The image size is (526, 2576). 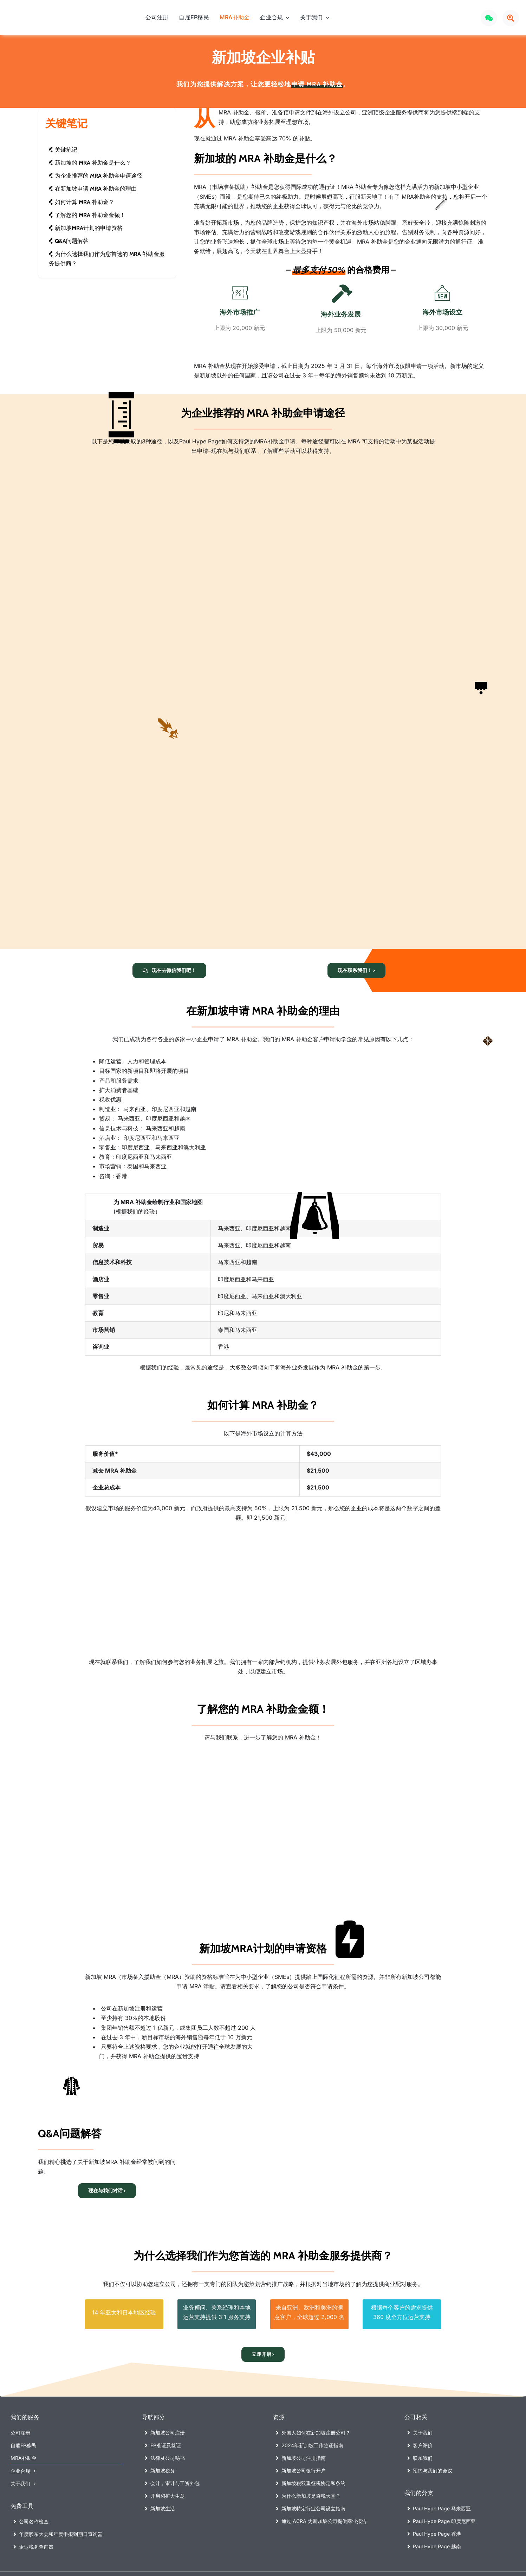 I want to click on activate afterburner or boost ability, so click(x=168, y=729).